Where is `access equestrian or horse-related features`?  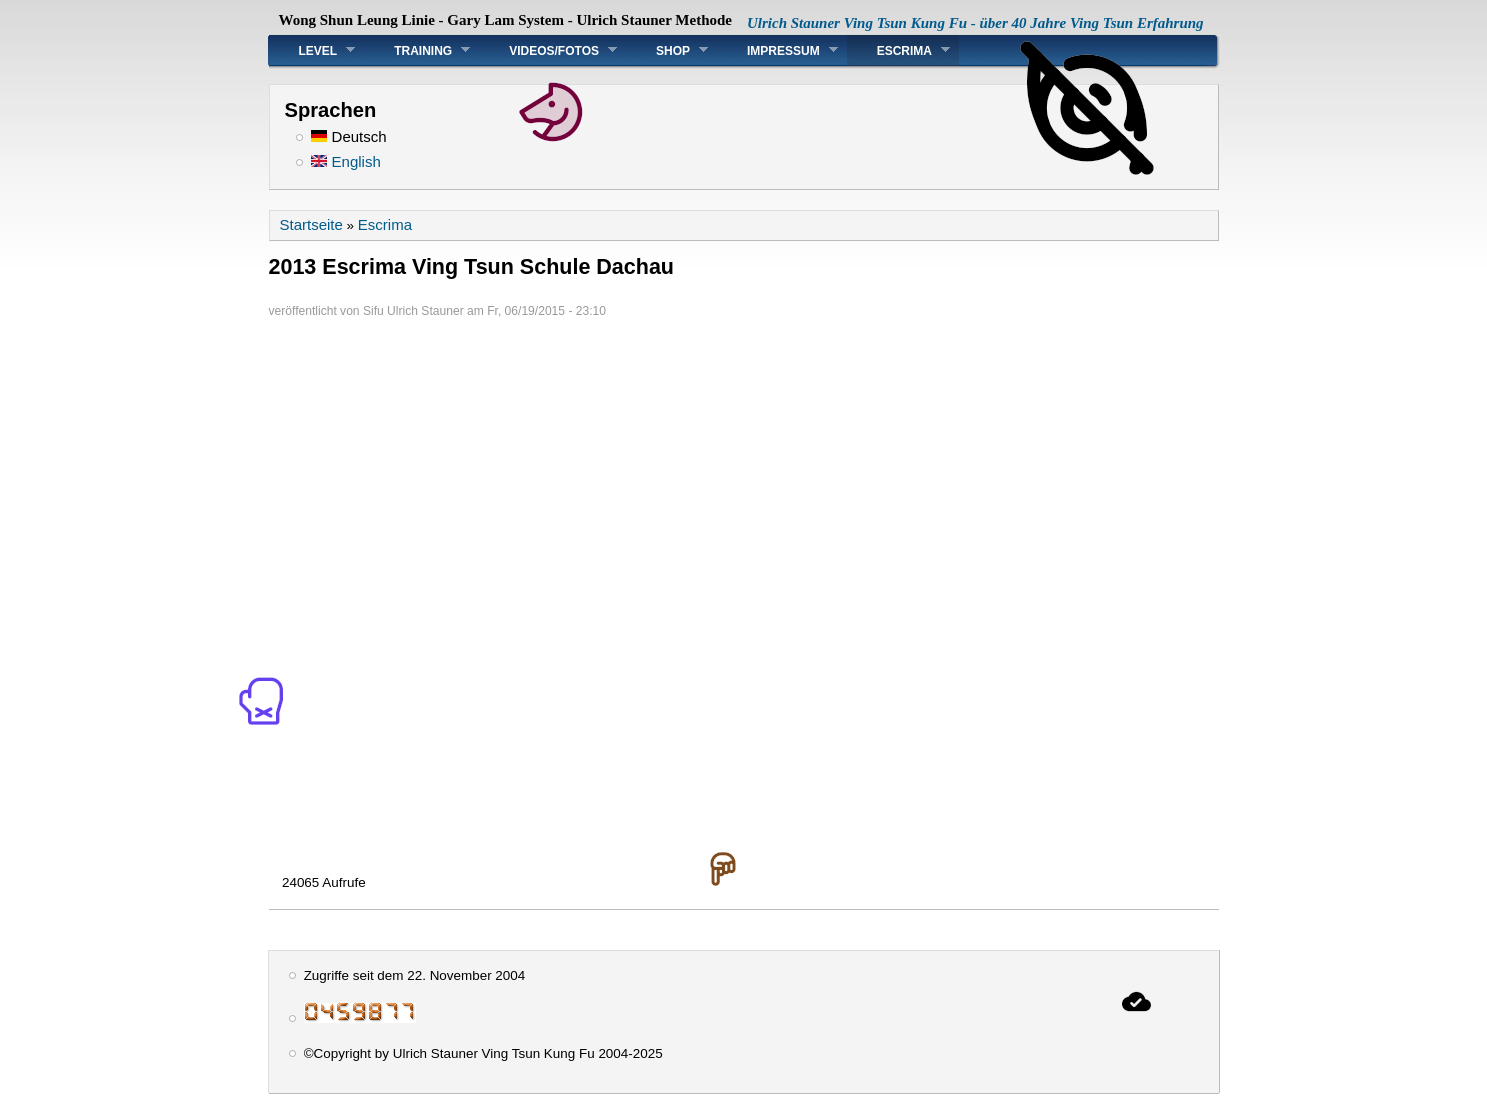
access equestrian or horse-related features is located at coordinates (553, 112).